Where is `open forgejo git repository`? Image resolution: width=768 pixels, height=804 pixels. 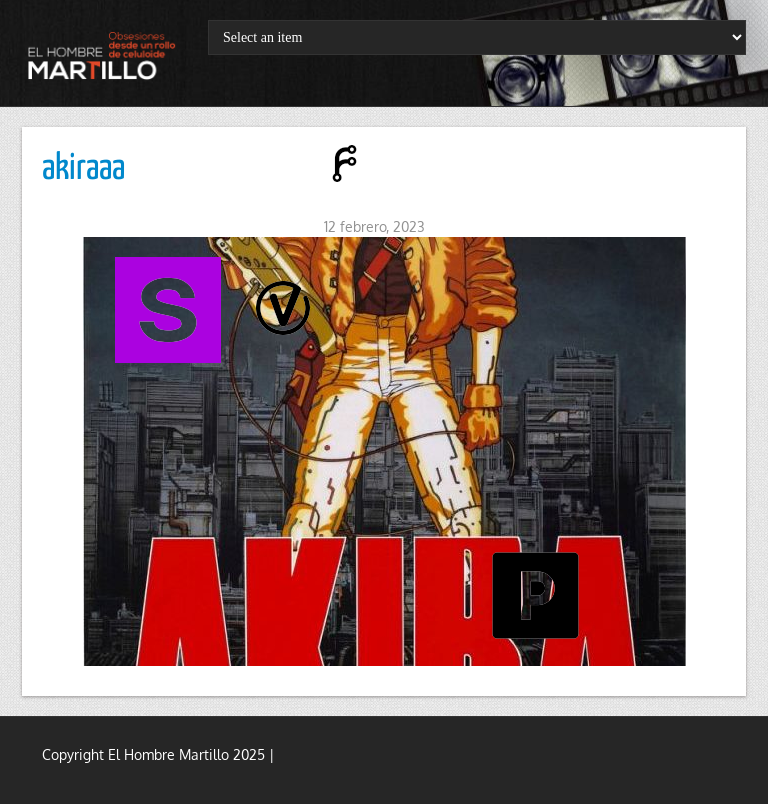
open forgejo git repository is located at coordinates (344, 163).